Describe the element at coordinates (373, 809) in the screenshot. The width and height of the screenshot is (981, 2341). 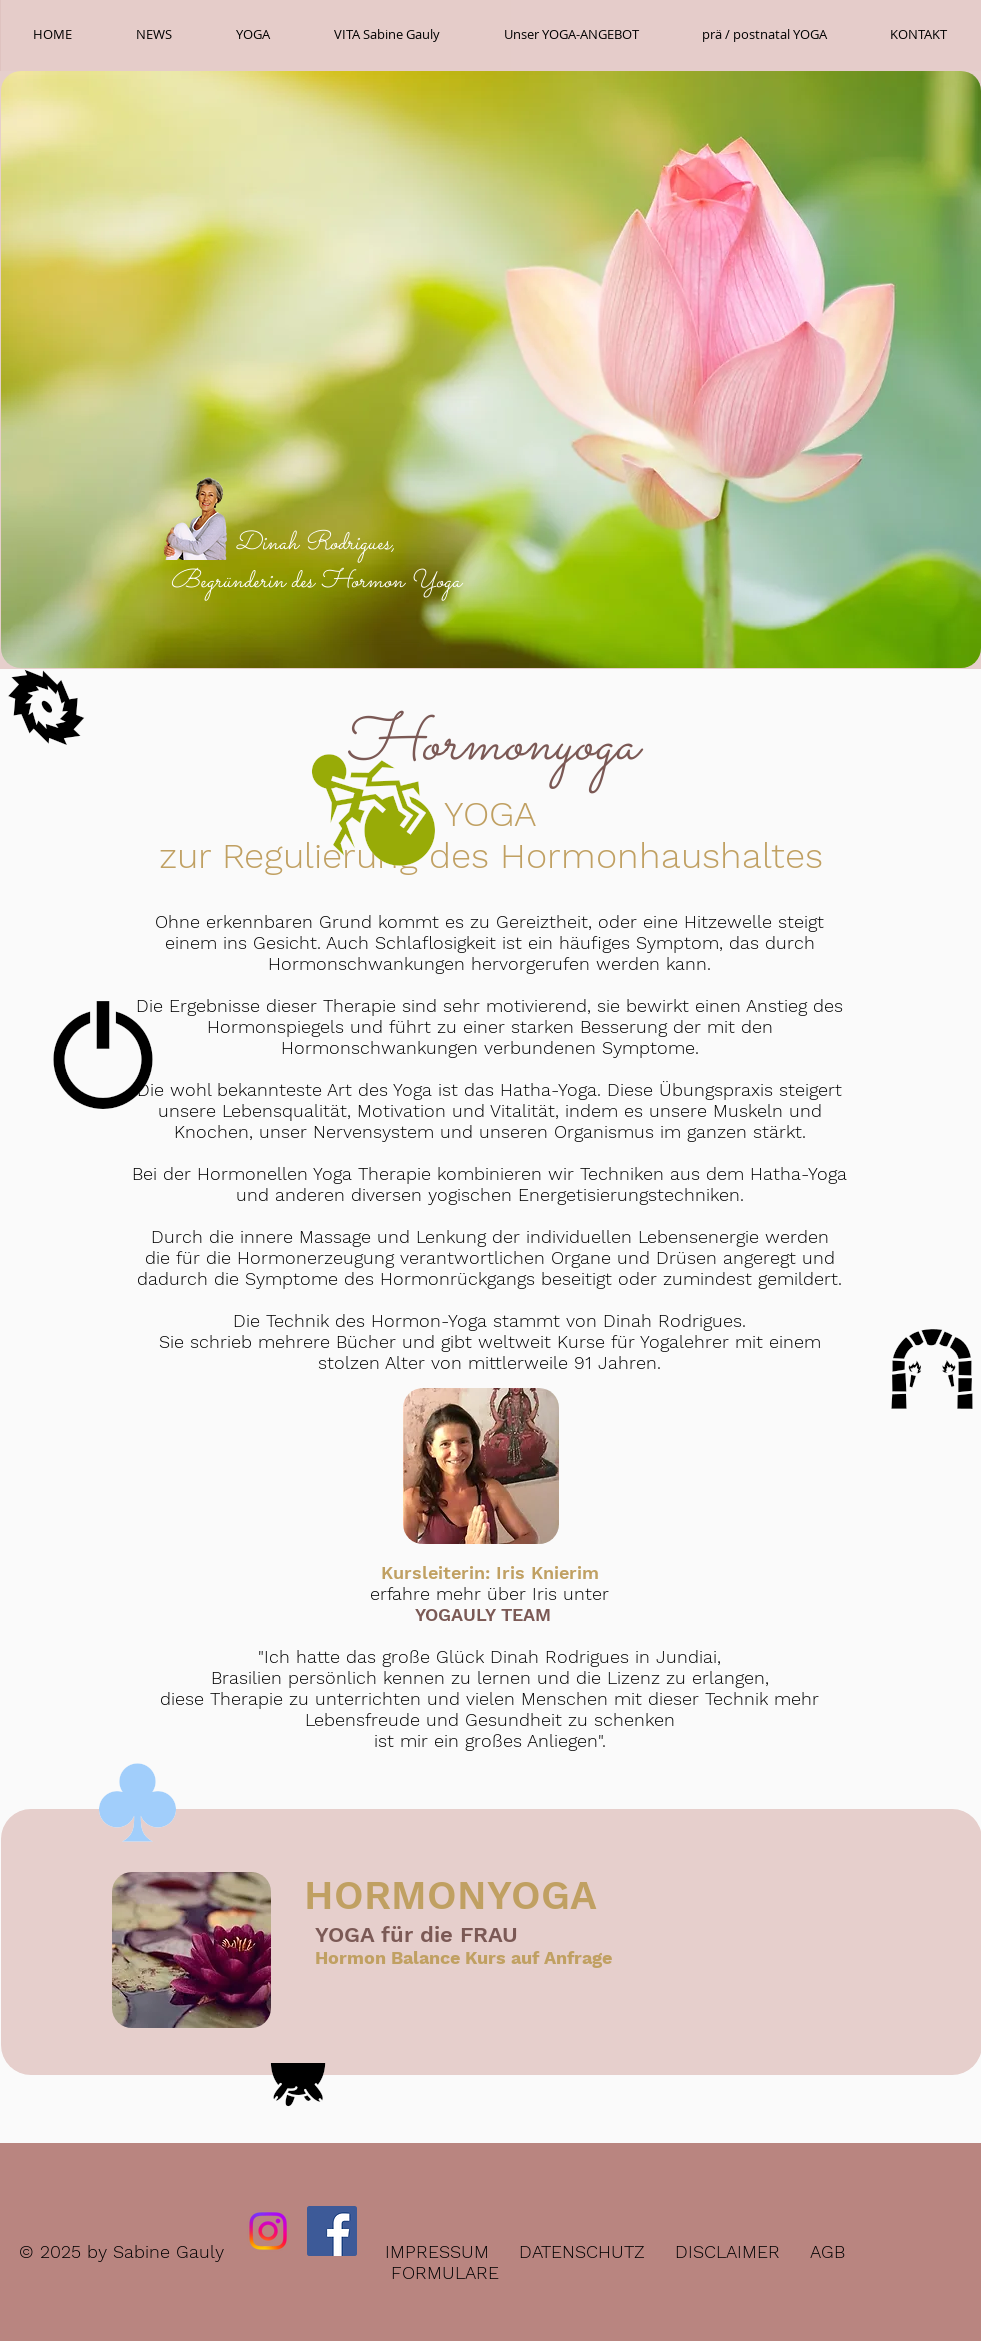
I see `indicates electrical or energy-based attack` at that location.